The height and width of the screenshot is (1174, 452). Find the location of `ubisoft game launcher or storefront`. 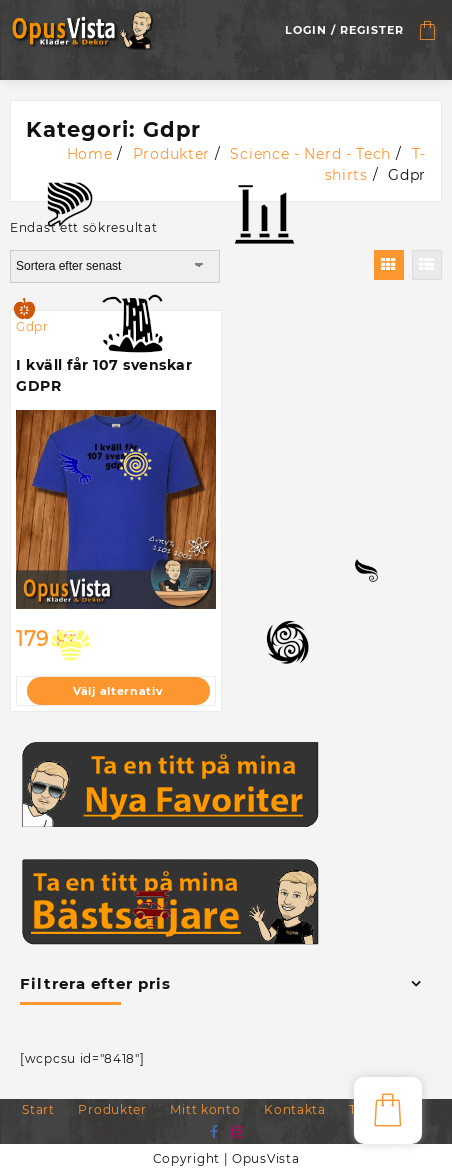

ubisoft game launcher or storefront is located at coordinates (135, 464).